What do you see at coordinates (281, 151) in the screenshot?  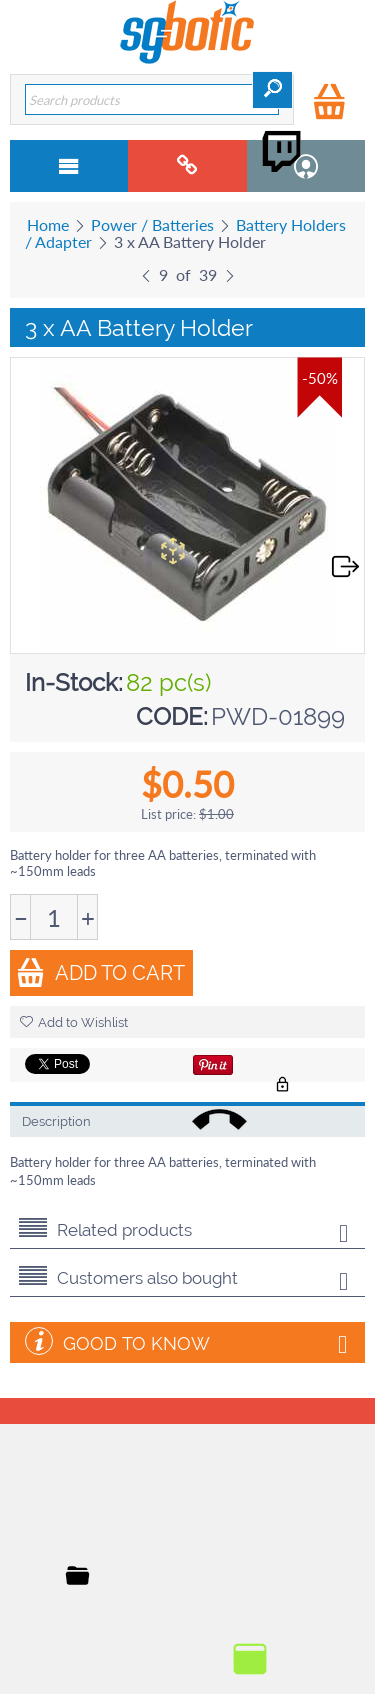 I see `open Twitch app` at bounding box center [281, 151].